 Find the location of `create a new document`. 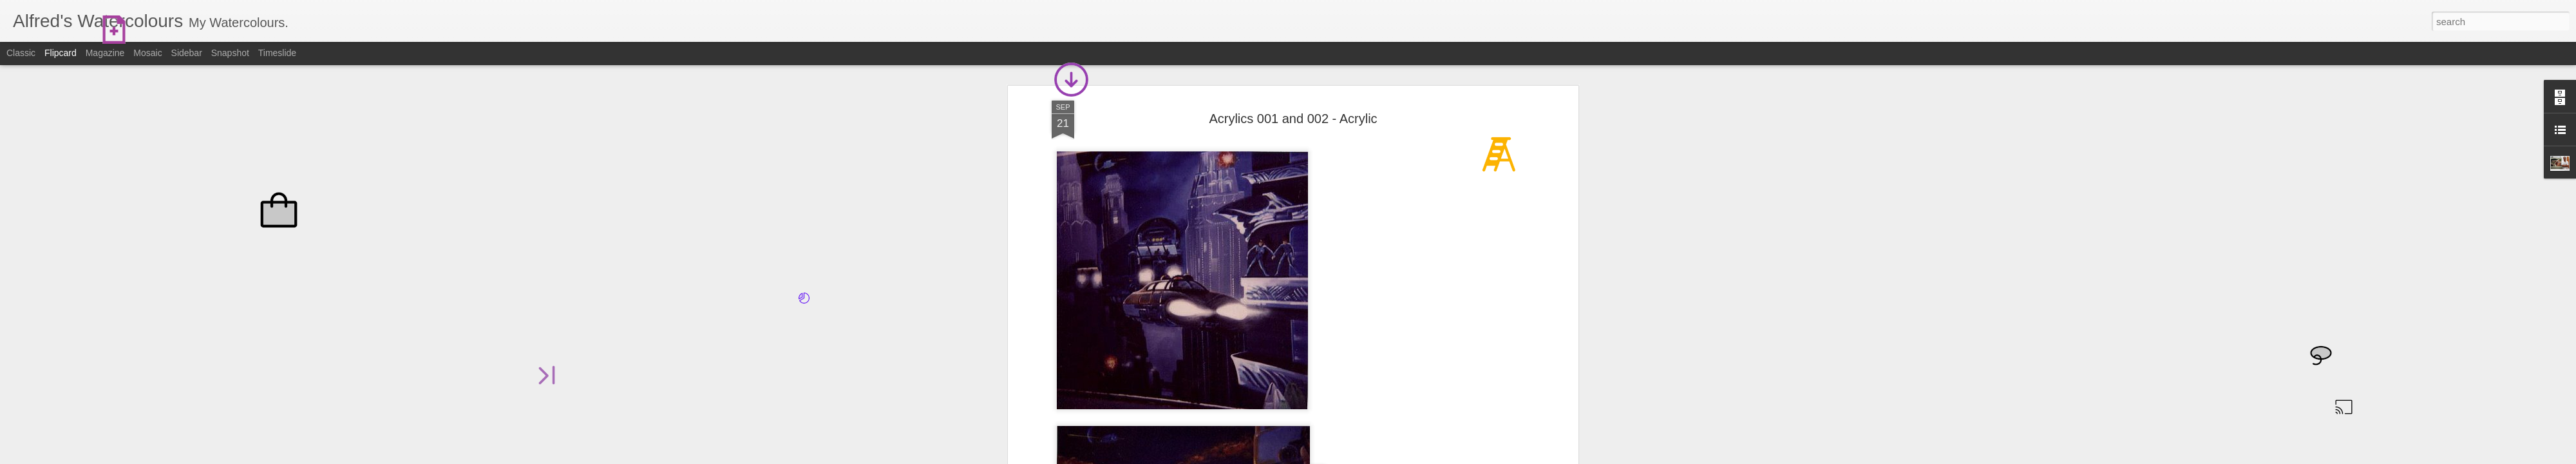

create a new document is located at coordinates (114, 30).